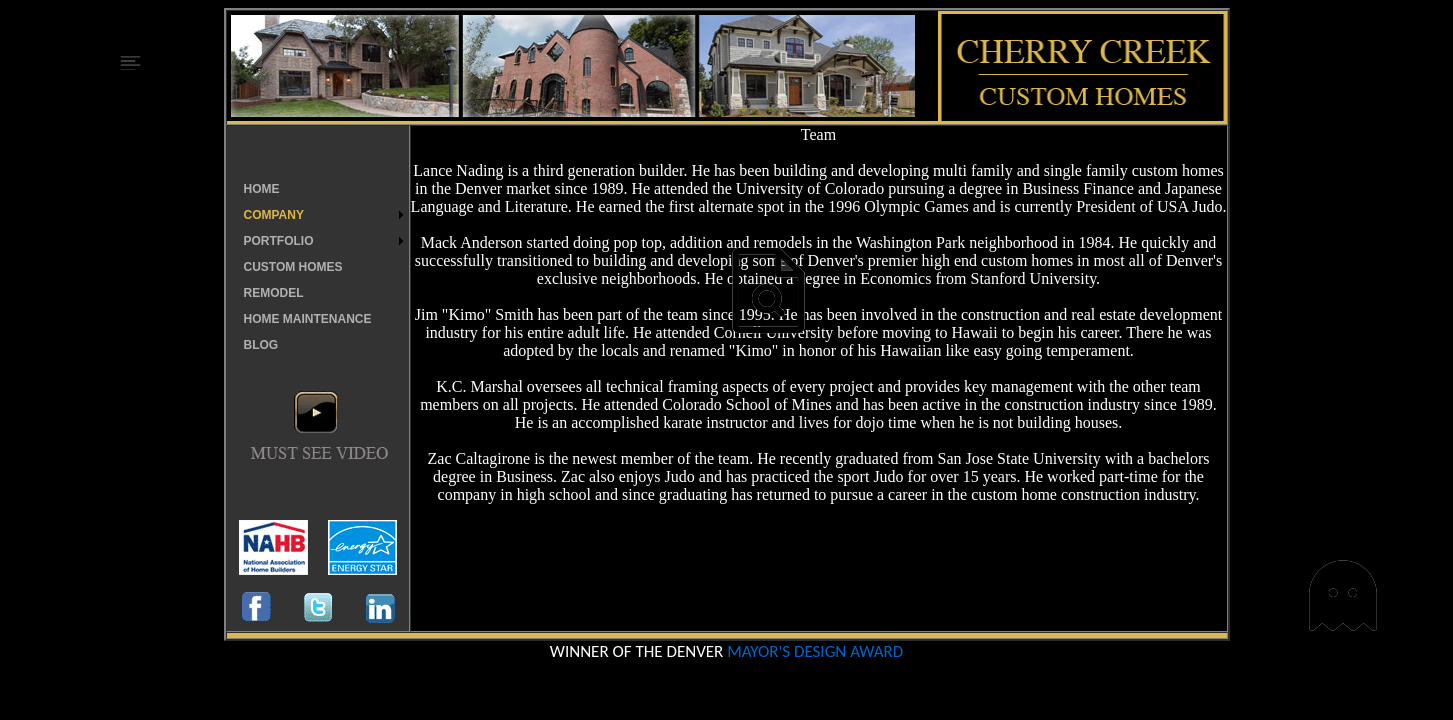 This screenshot has width=1453, height=720. I want to click on toggle ghost mode or invisible status, so click(1343, 597).